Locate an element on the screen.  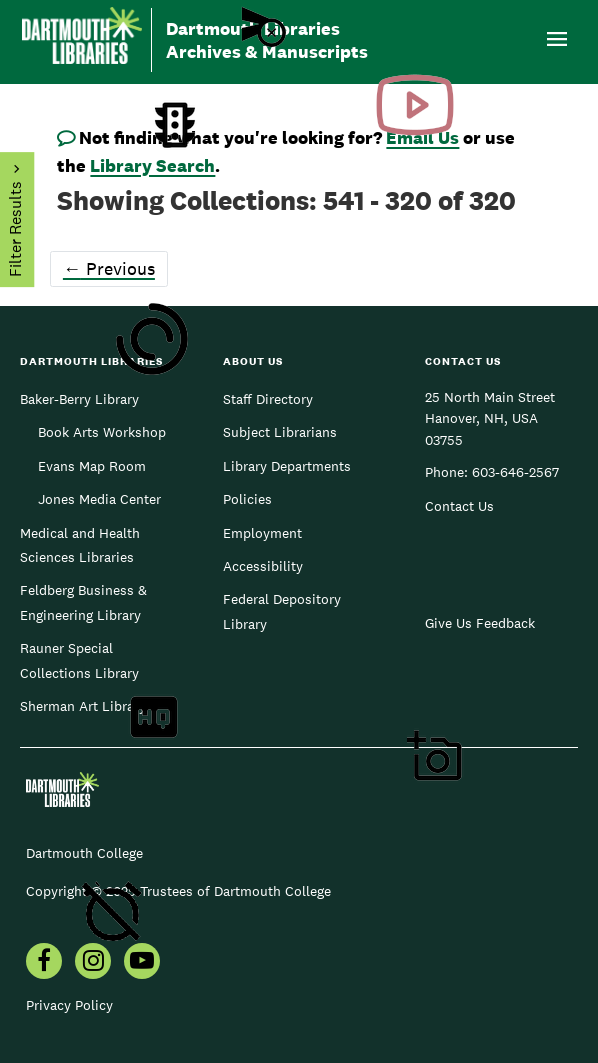
switch to high quality playback mode is located at coordinates (154, 717).